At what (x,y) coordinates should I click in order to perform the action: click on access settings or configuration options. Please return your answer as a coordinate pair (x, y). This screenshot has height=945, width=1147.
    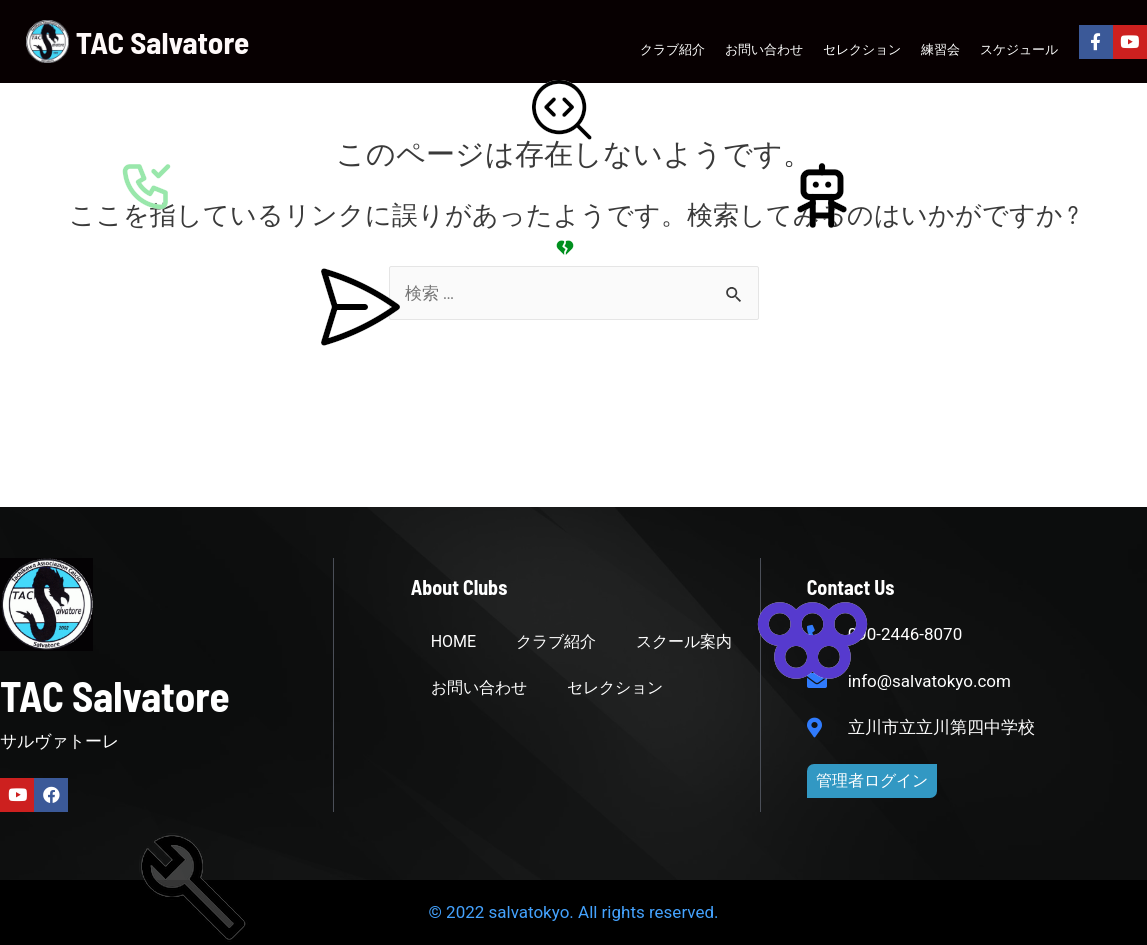
    Looking at the image, I should click on (193, 887).